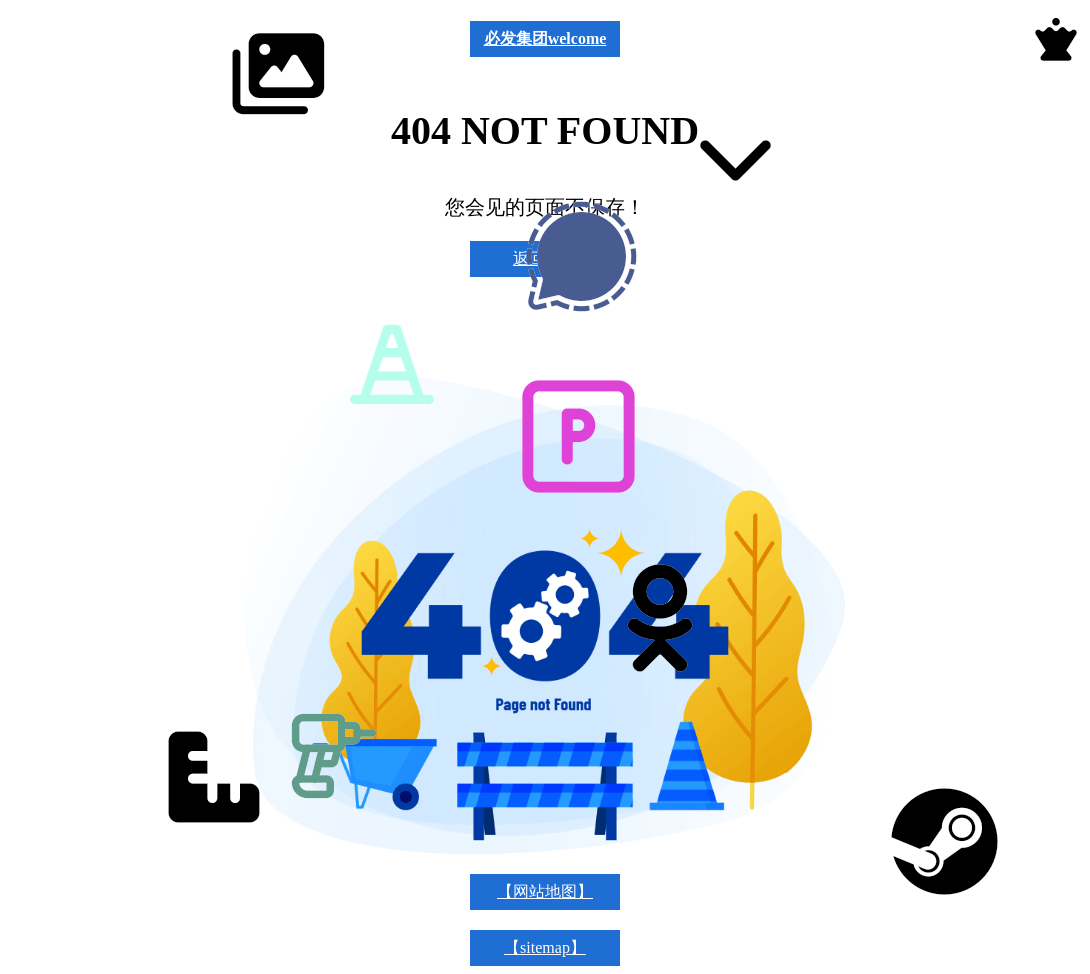 This screenshot has width=1090, height=974. I want to click on open odnoklassniki social network, so click(660, 618).